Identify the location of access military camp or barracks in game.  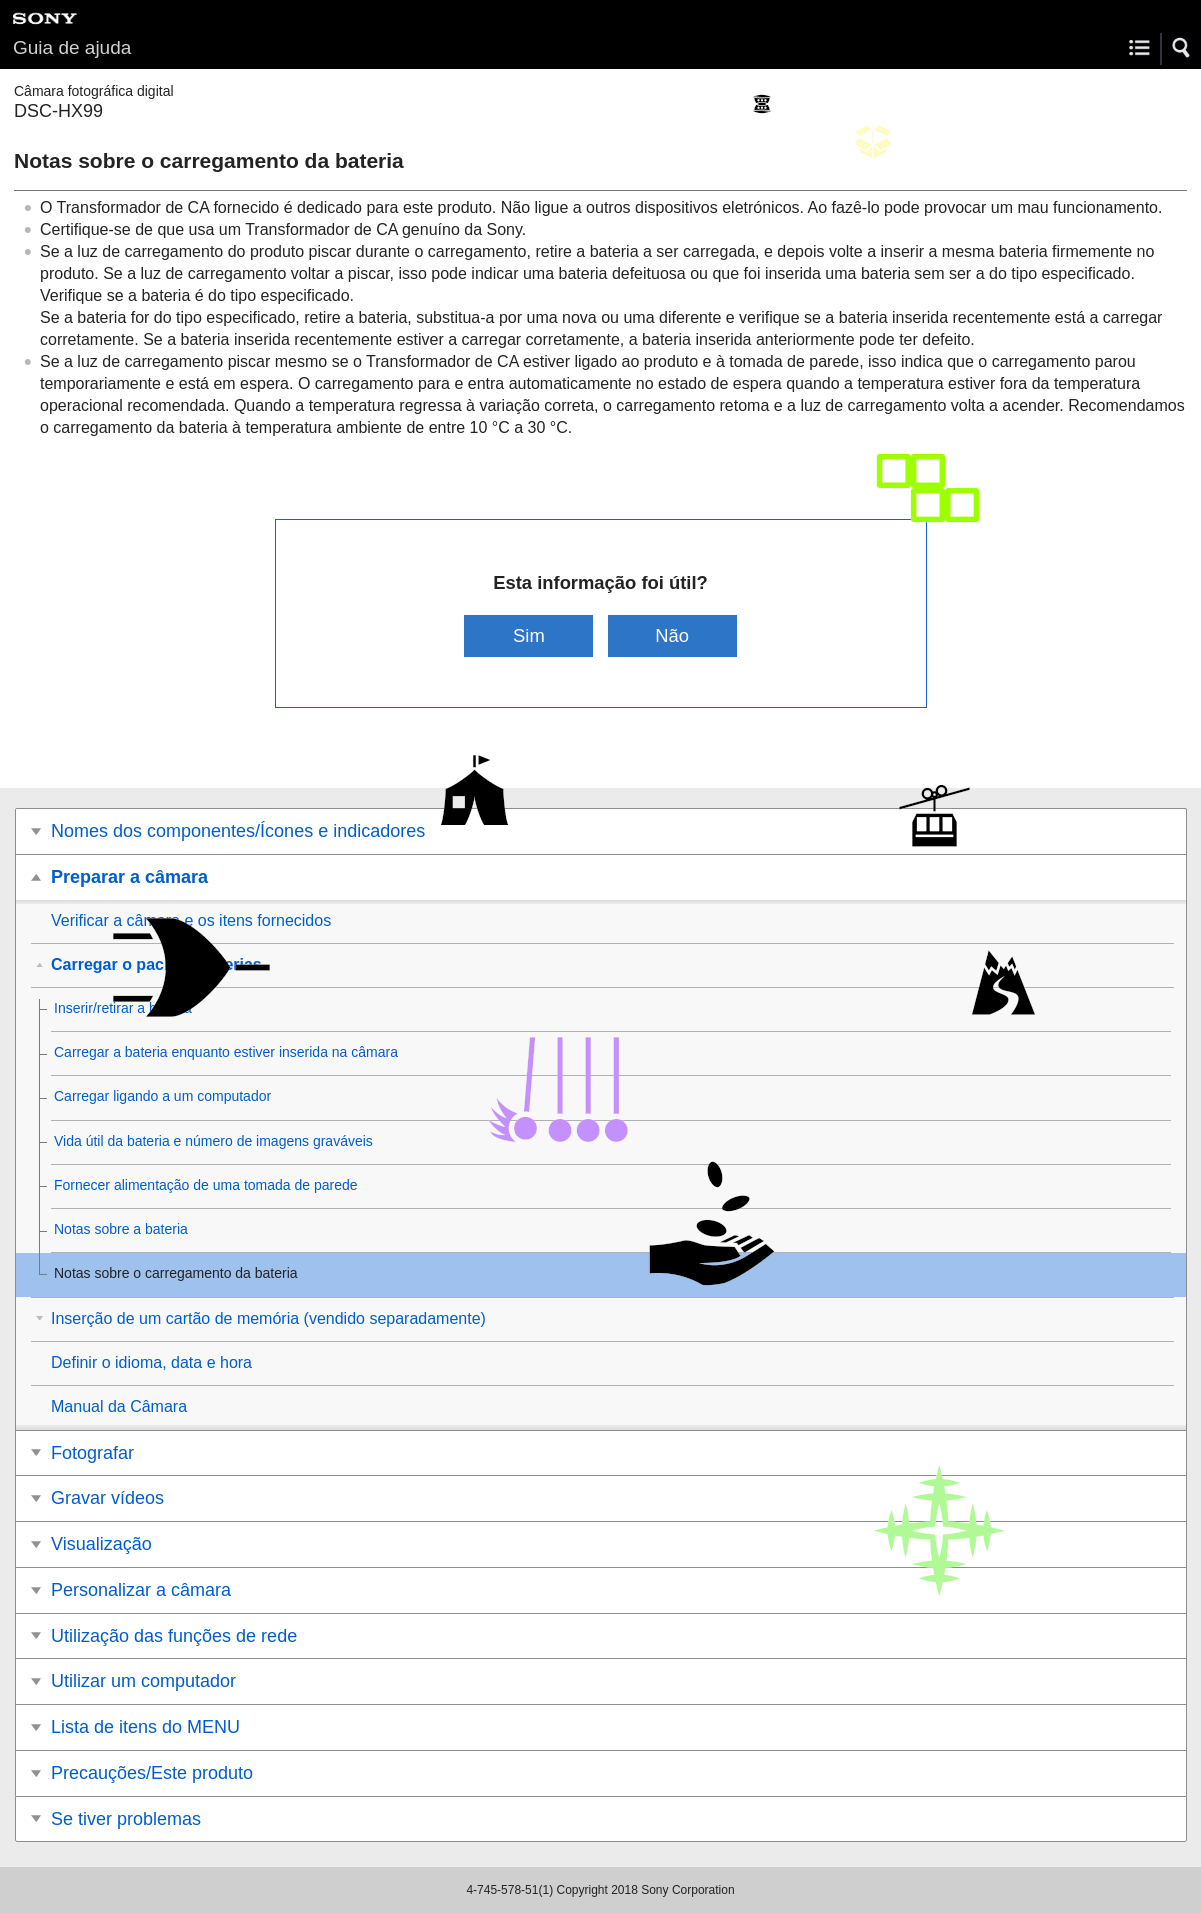
(474, 789).